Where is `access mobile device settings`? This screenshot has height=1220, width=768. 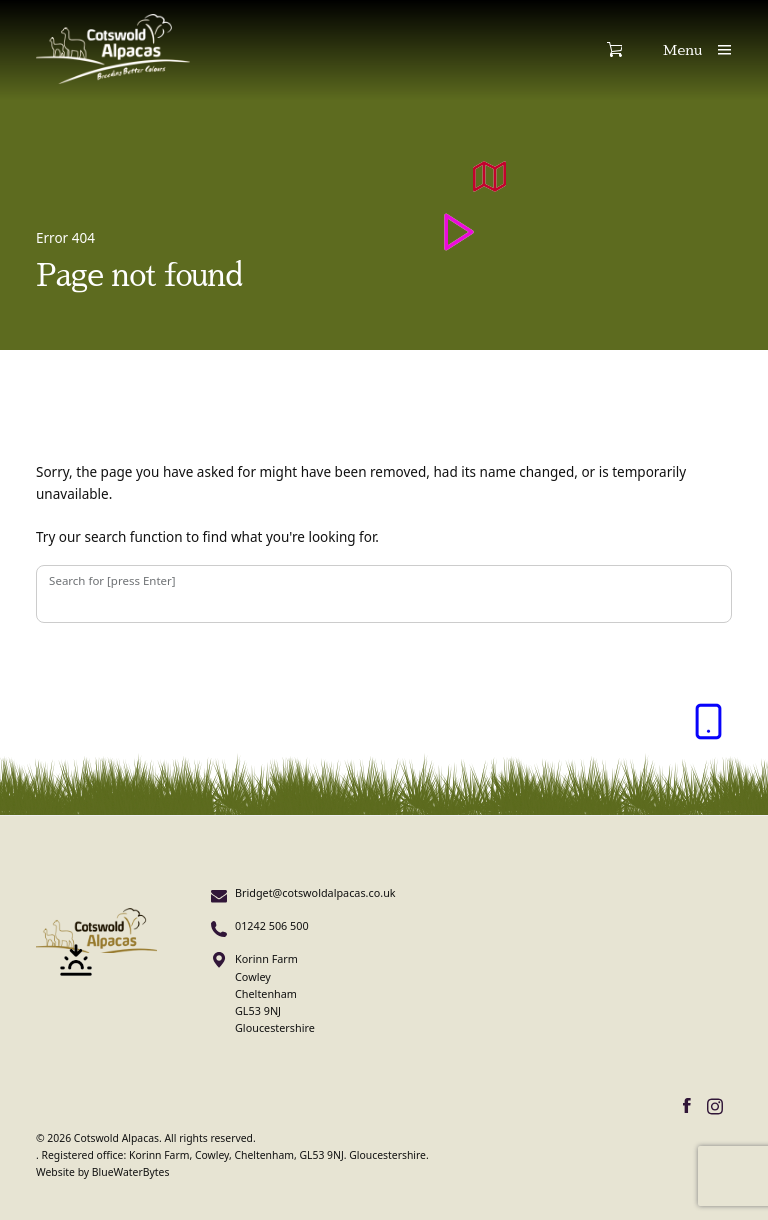
access mobile device settings is located at coordinates (708, 721).